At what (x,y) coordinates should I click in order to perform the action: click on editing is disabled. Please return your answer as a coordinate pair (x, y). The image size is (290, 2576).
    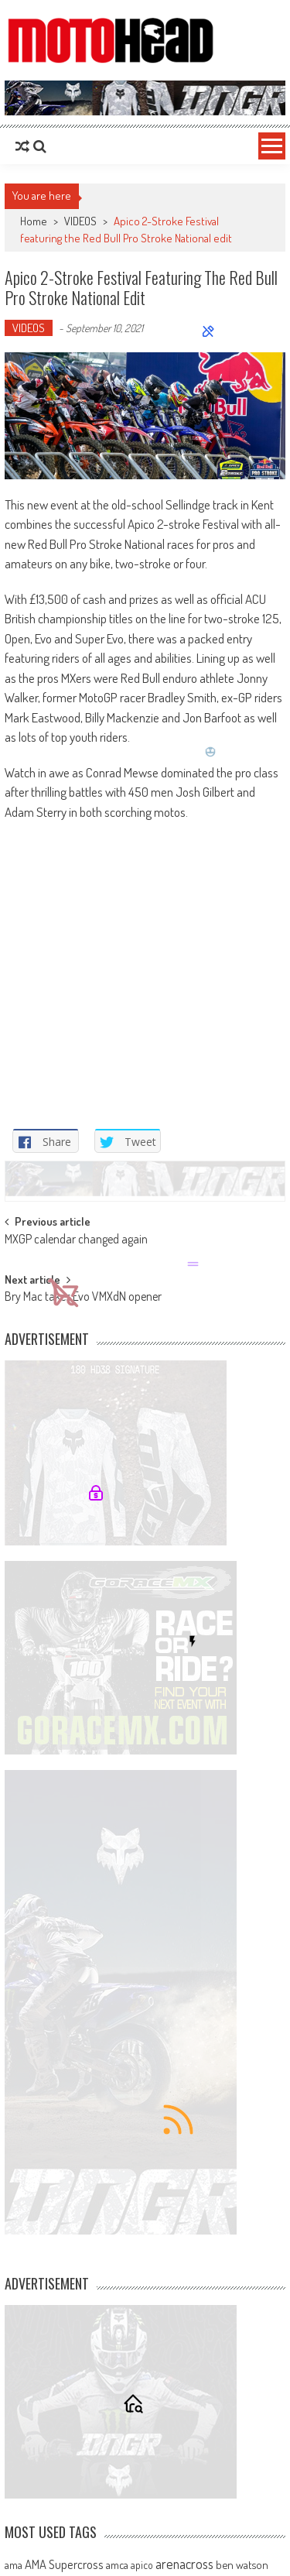
    Looking at the image, I should click on (208, 331).